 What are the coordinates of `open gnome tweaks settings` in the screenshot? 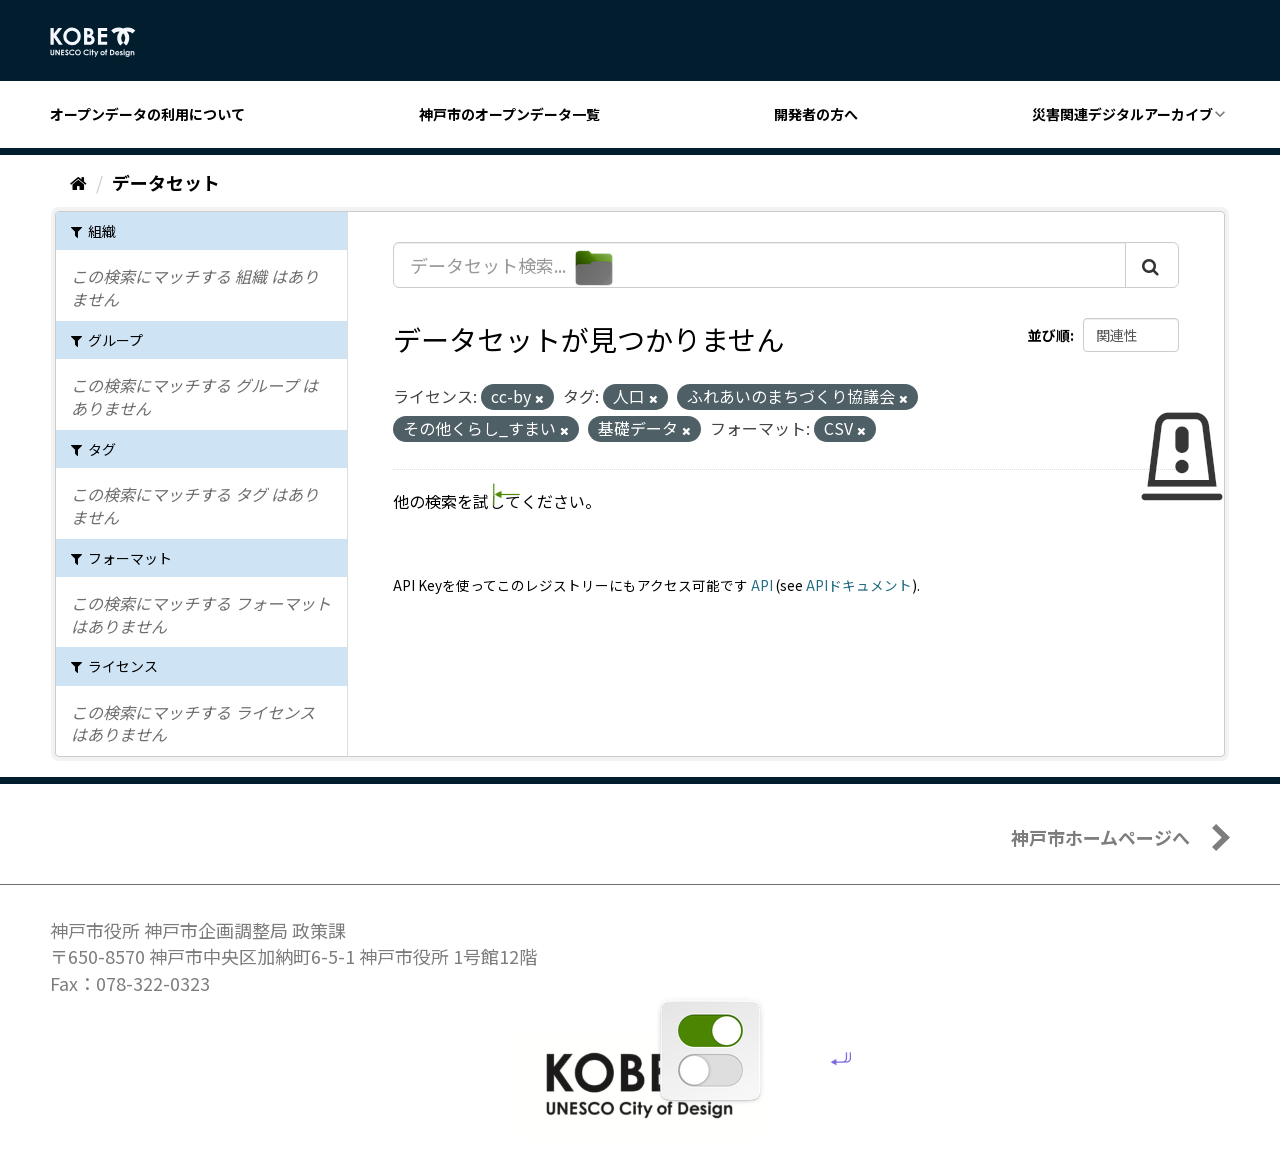 It's located at (710, 1050).